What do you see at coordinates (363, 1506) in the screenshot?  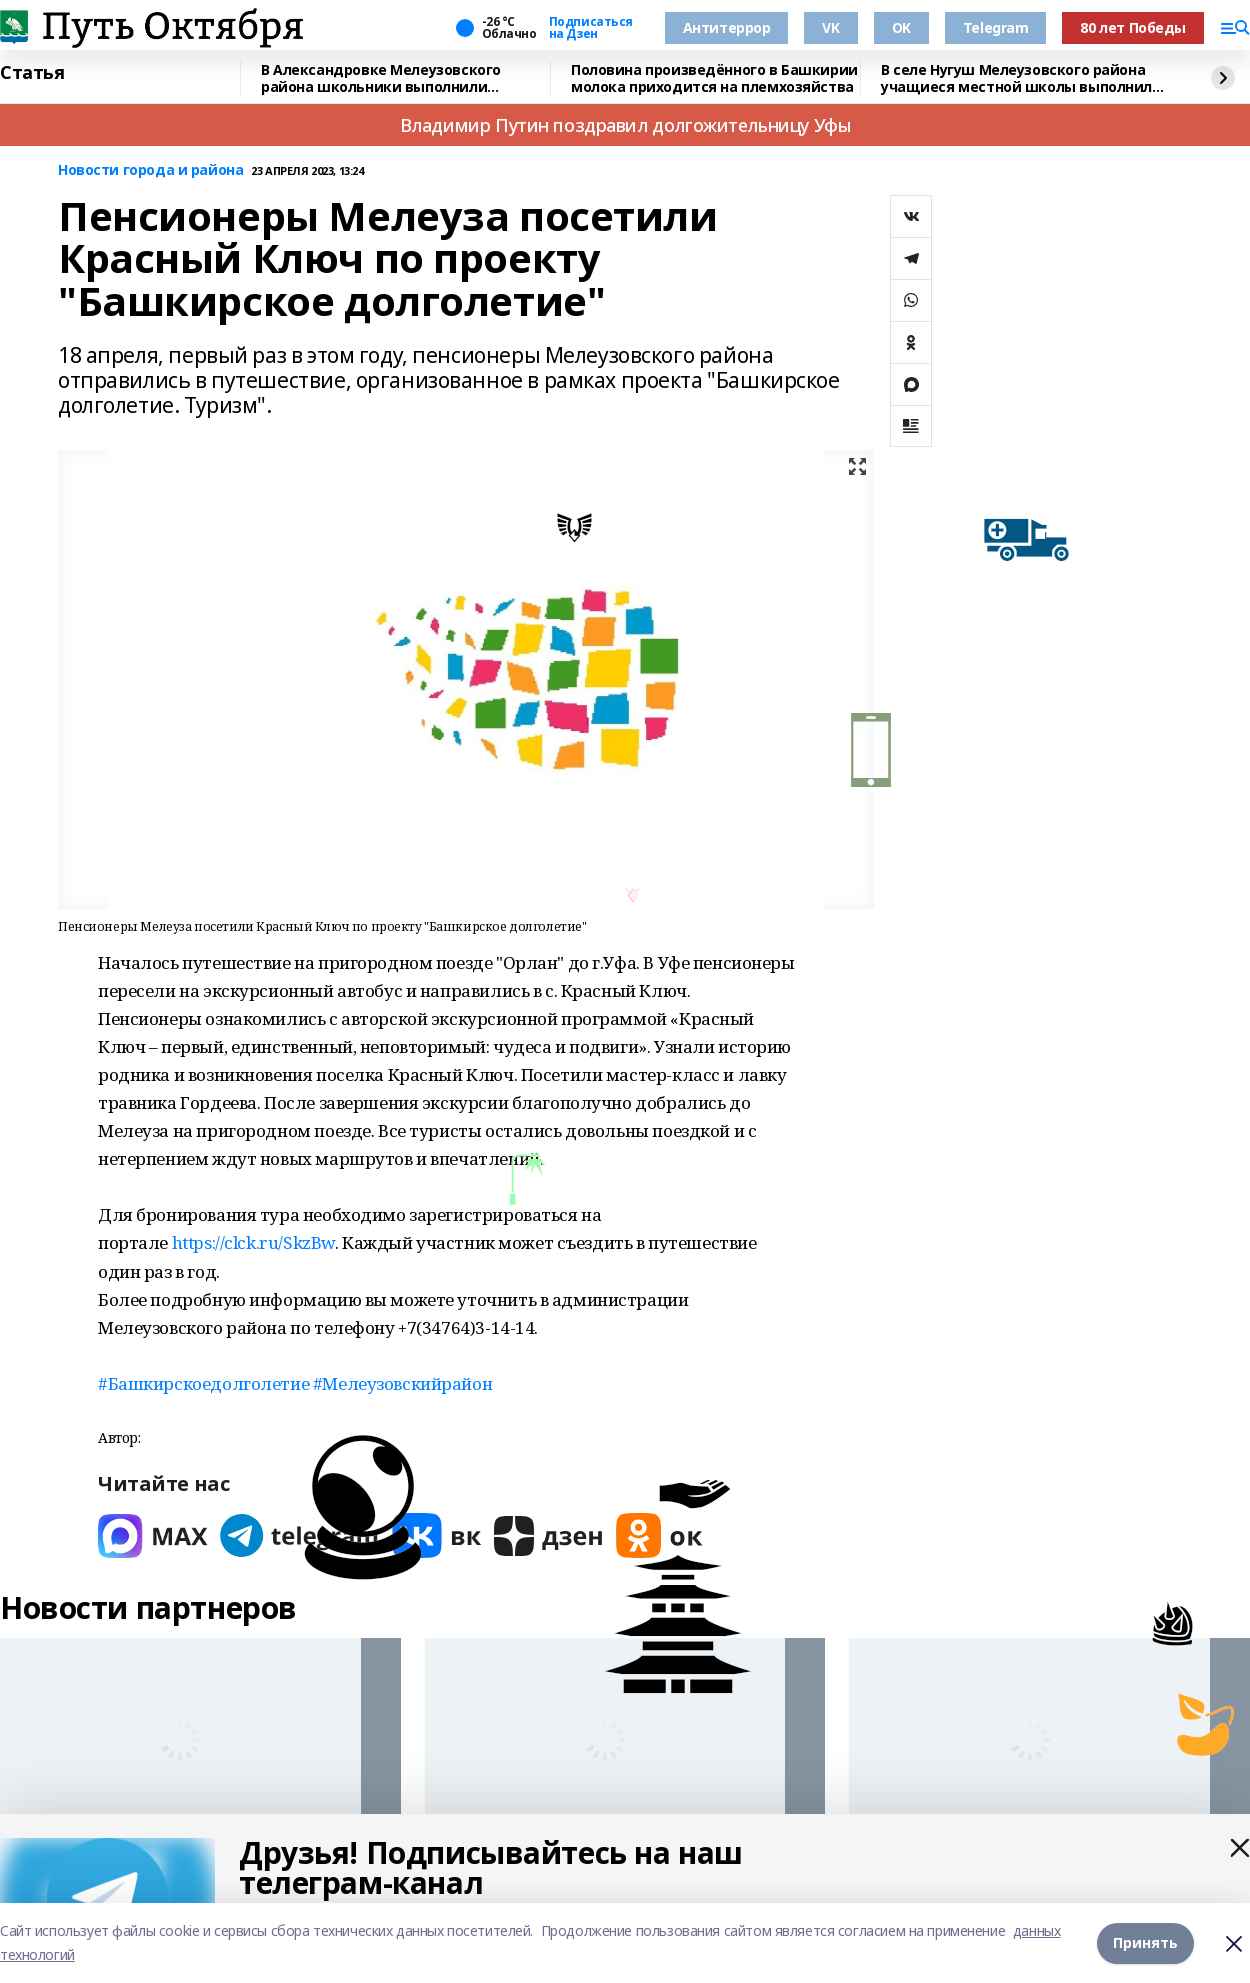 I see `view predictions or fortune features` at bounding box center [363, 1506].